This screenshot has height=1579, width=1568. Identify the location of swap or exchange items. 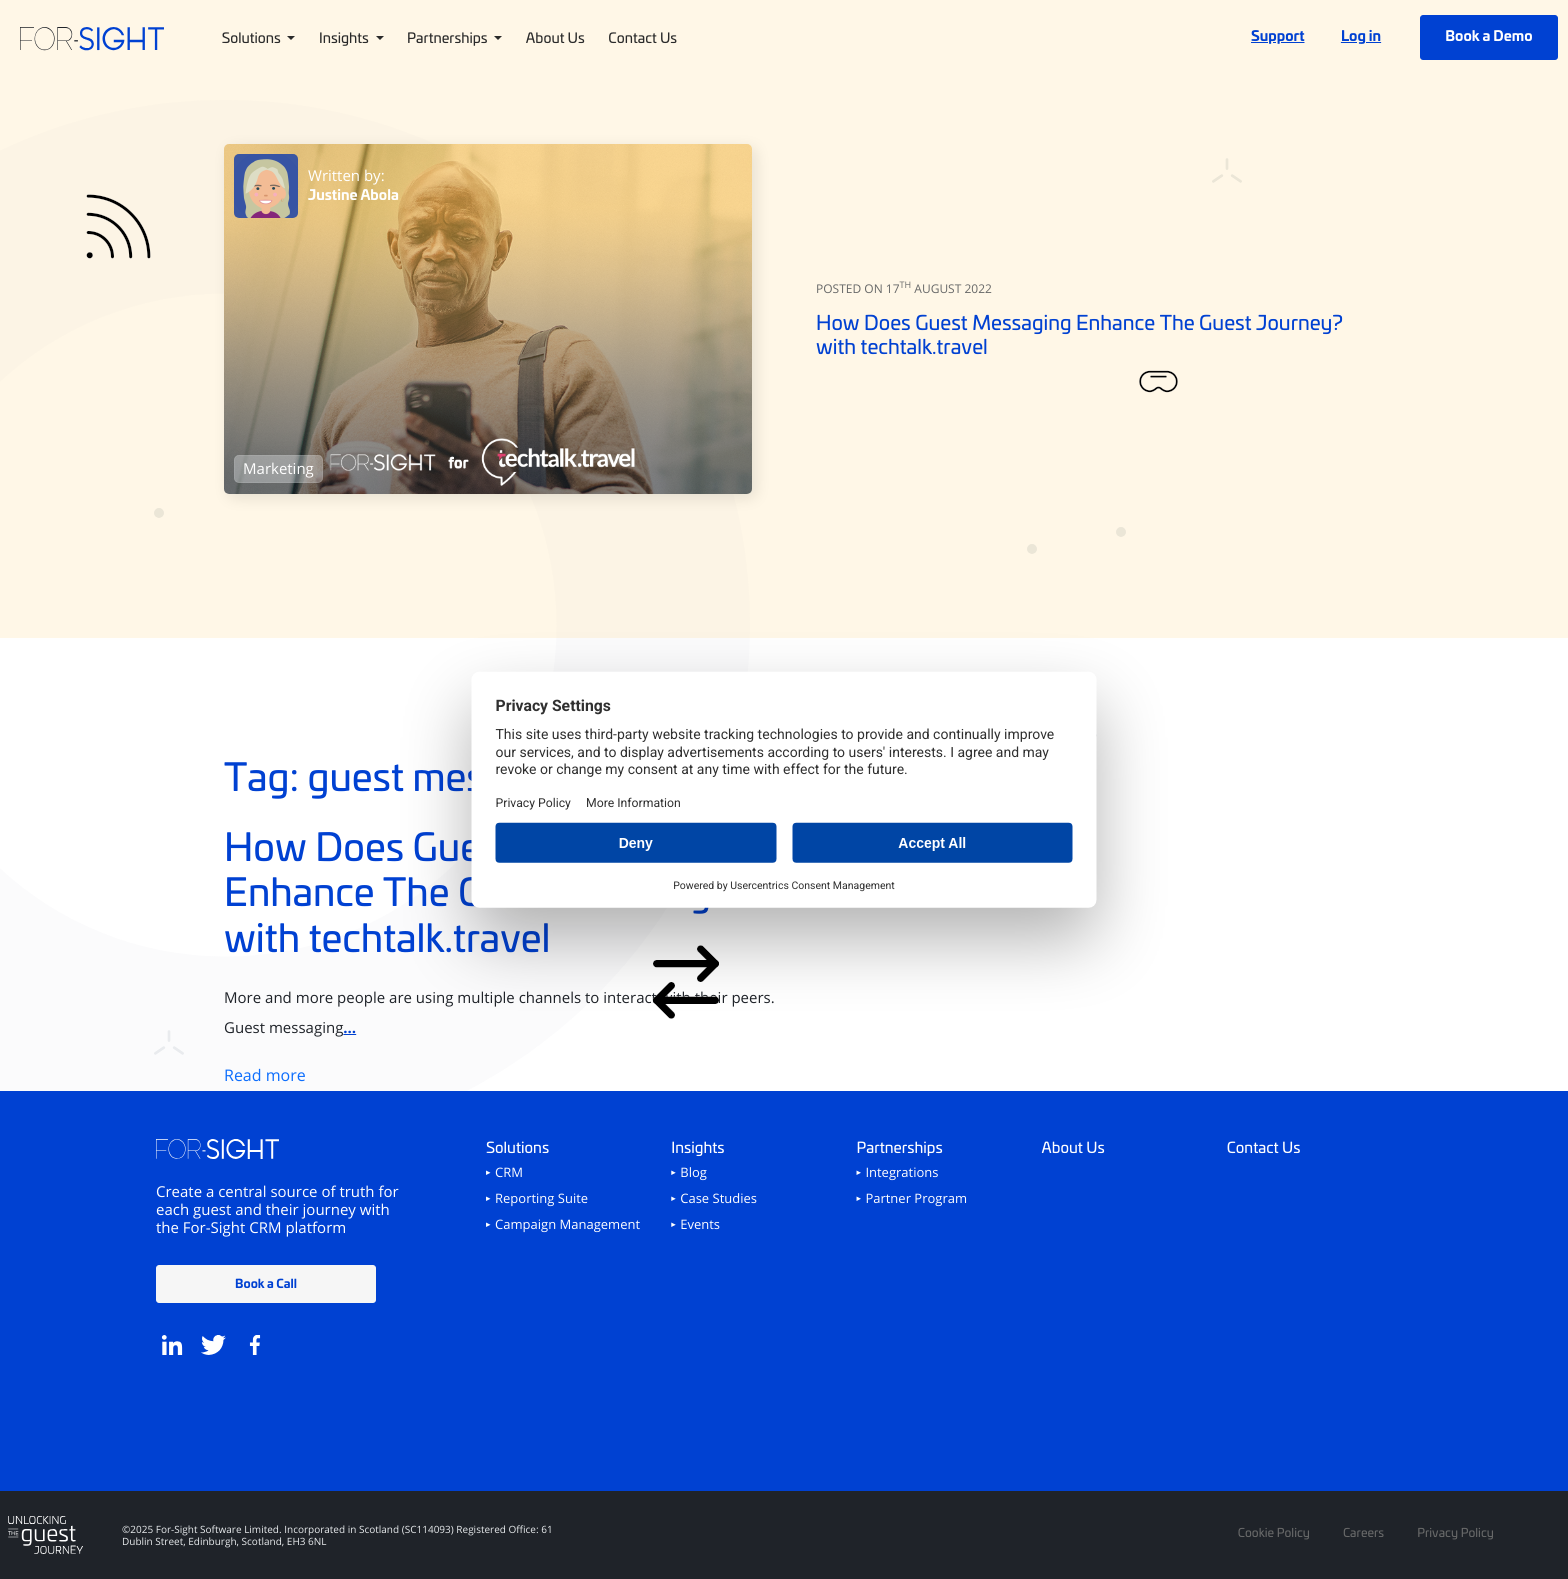
(686, 982).